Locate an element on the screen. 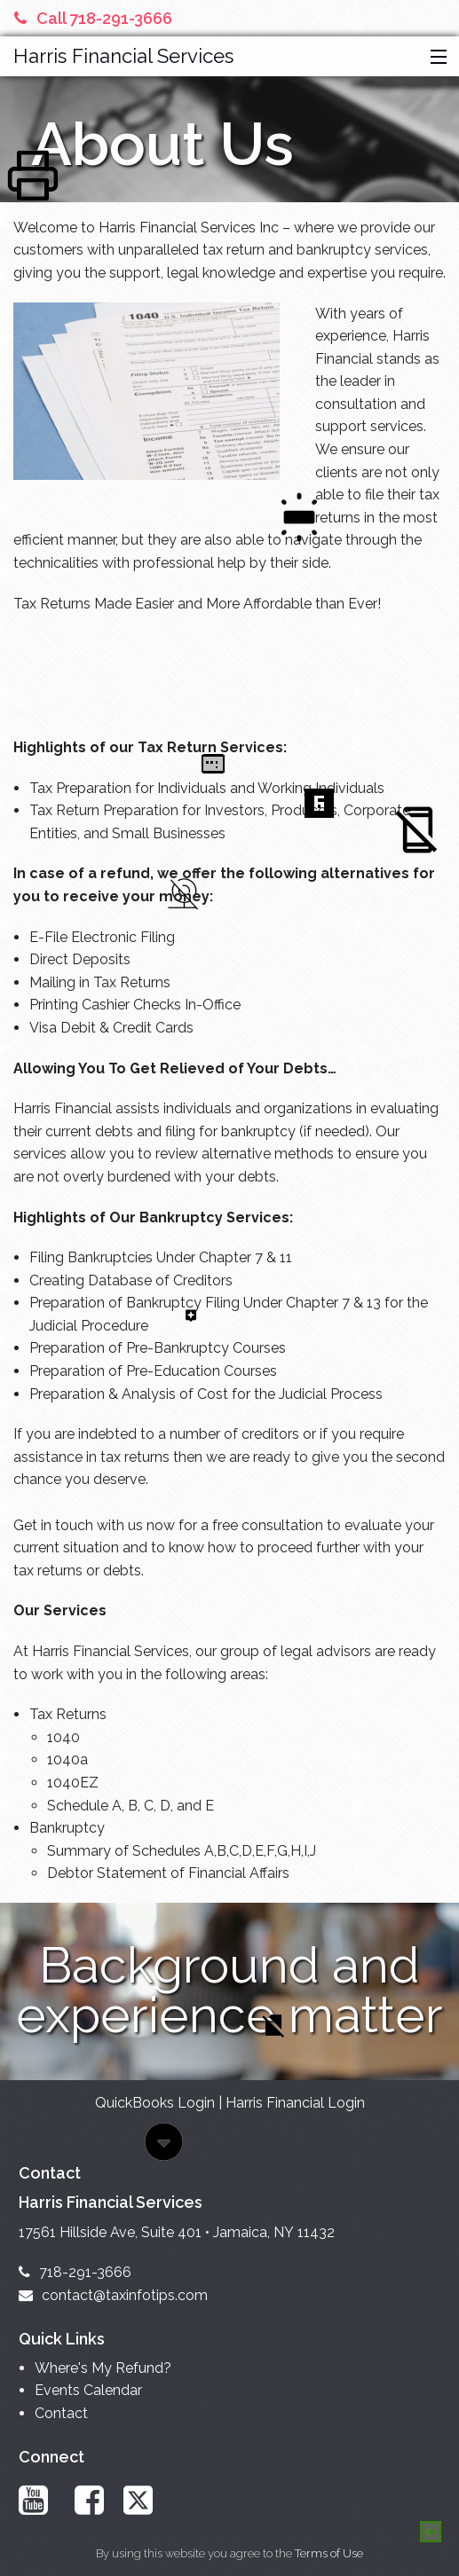  no sim card detected is located at coordinates (273, 2025).